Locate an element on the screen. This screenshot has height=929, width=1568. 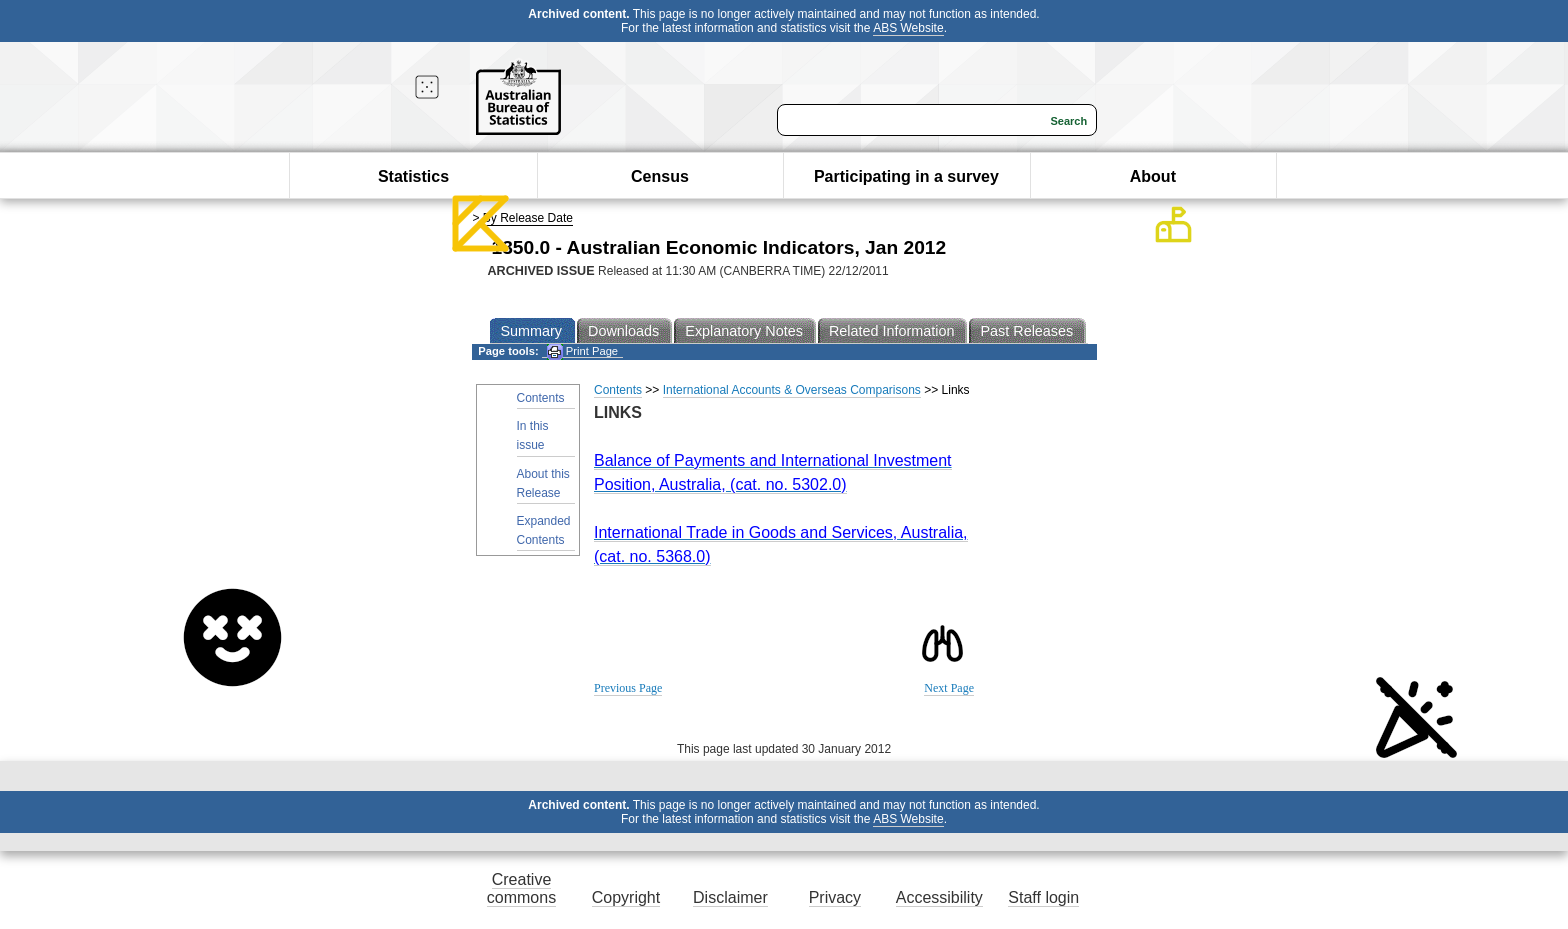
randomize or shuffle content is located at coordinates (427, 87).